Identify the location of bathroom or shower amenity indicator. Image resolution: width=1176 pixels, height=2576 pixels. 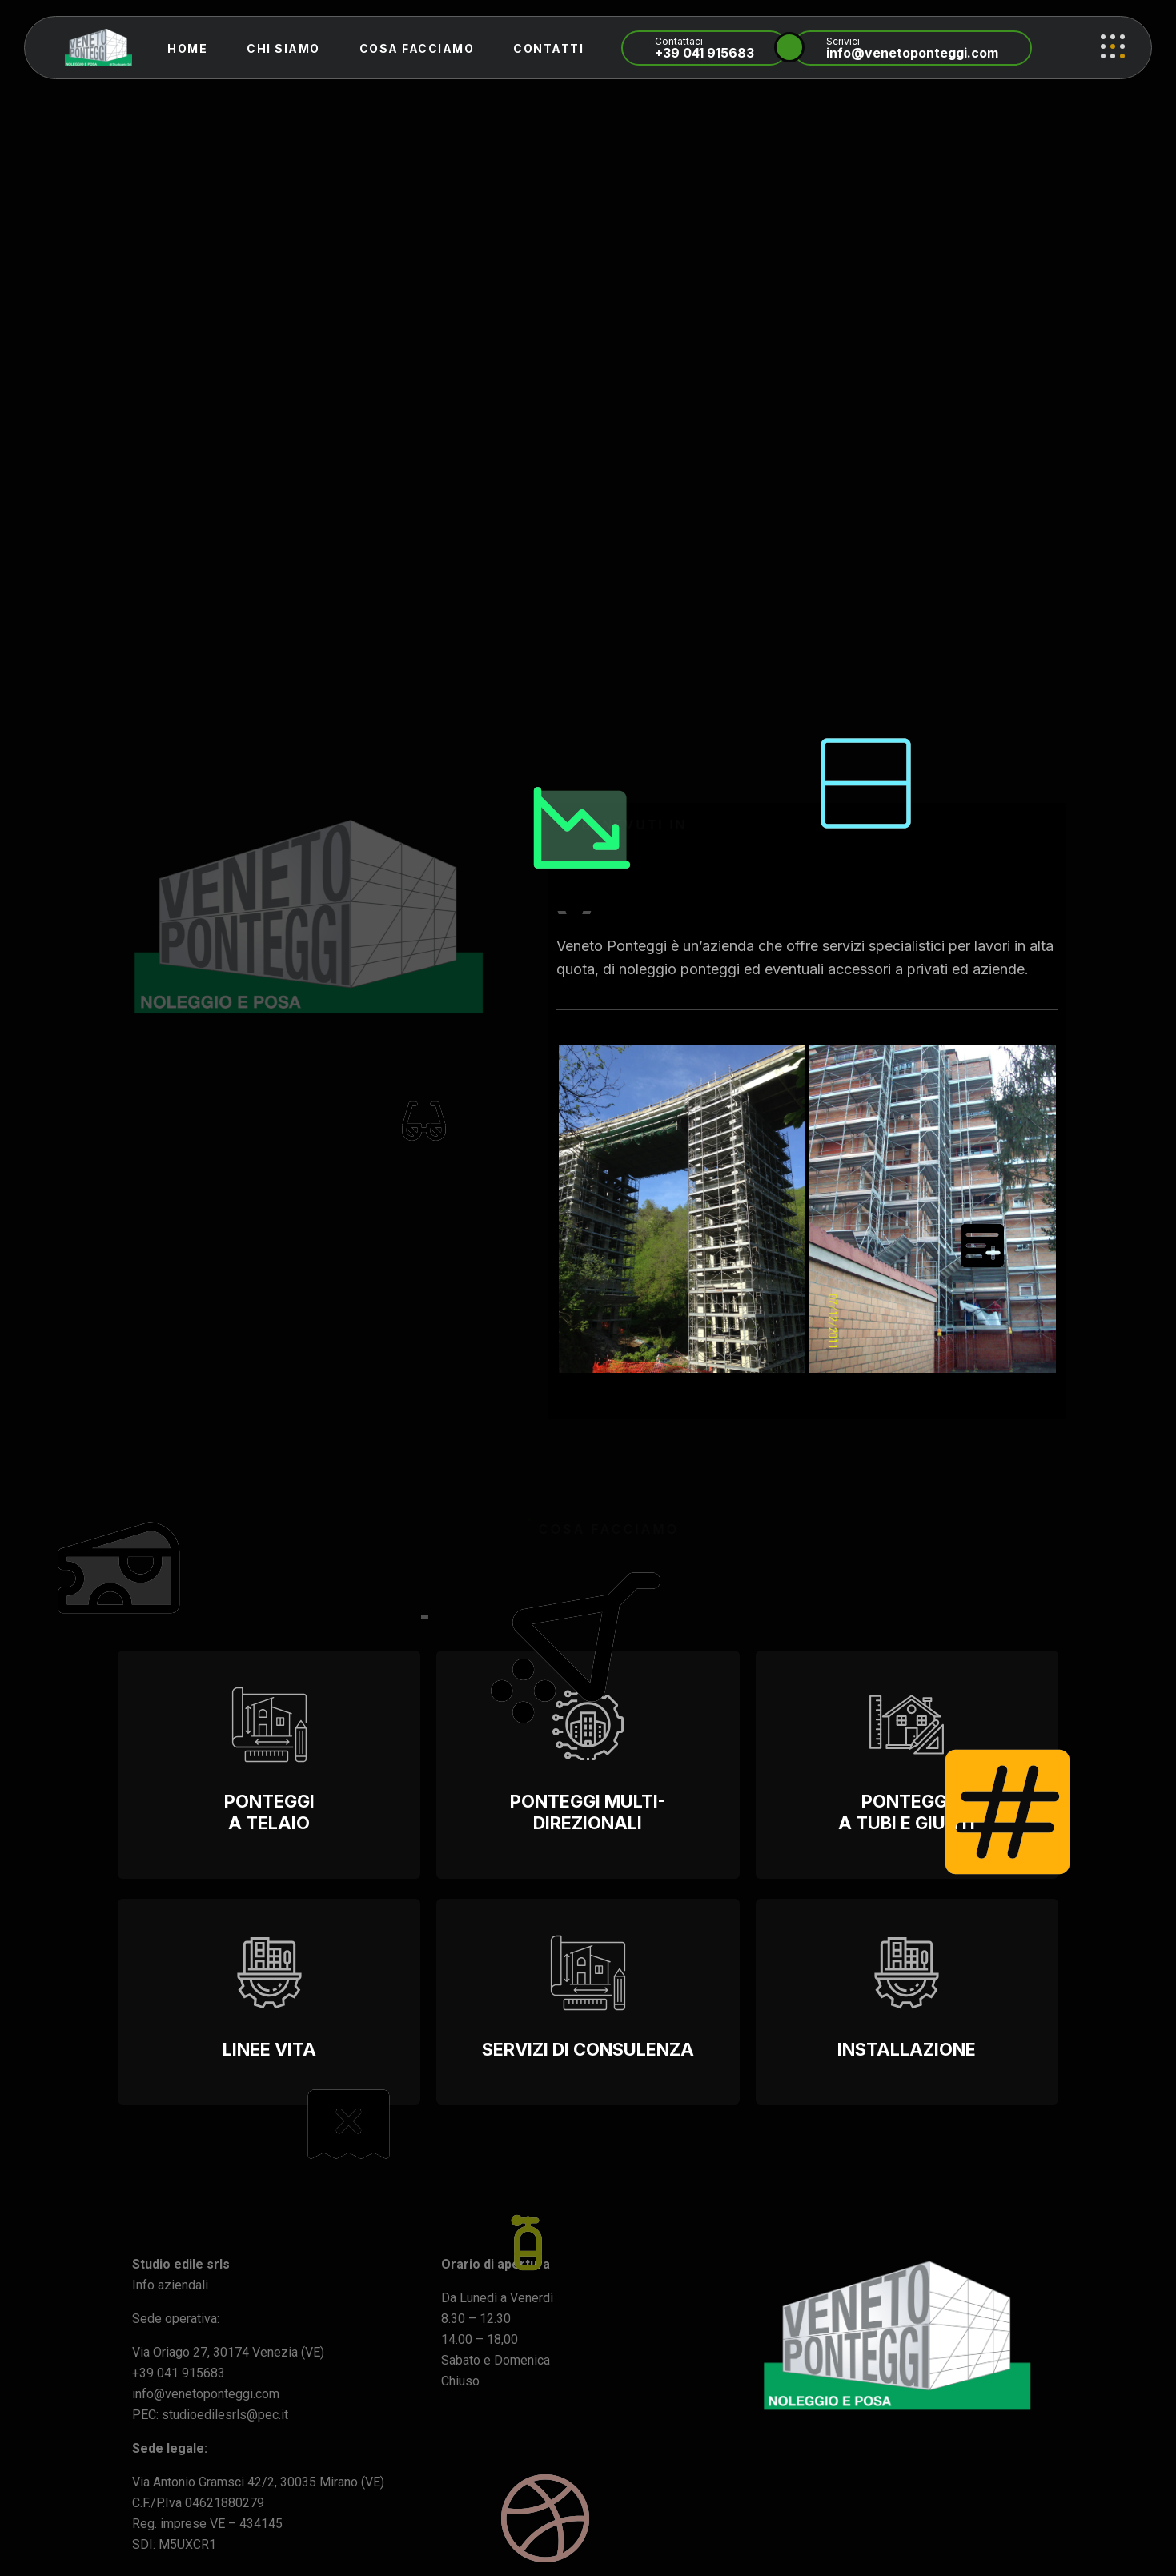
(574, 1639).